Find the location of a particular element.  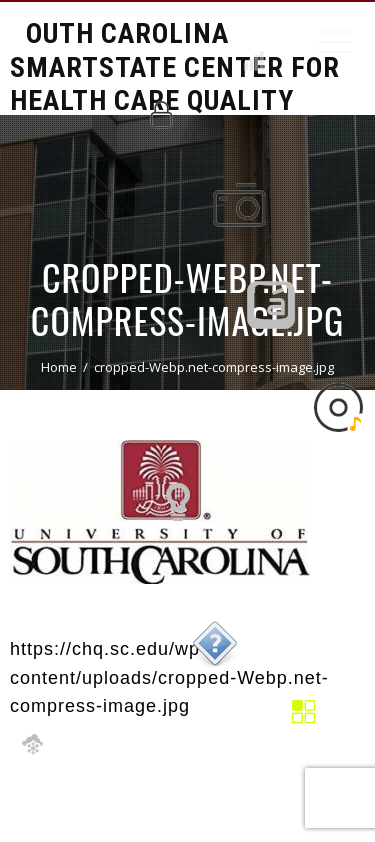

access application preferences or settings is located at coordinates (304, 712).